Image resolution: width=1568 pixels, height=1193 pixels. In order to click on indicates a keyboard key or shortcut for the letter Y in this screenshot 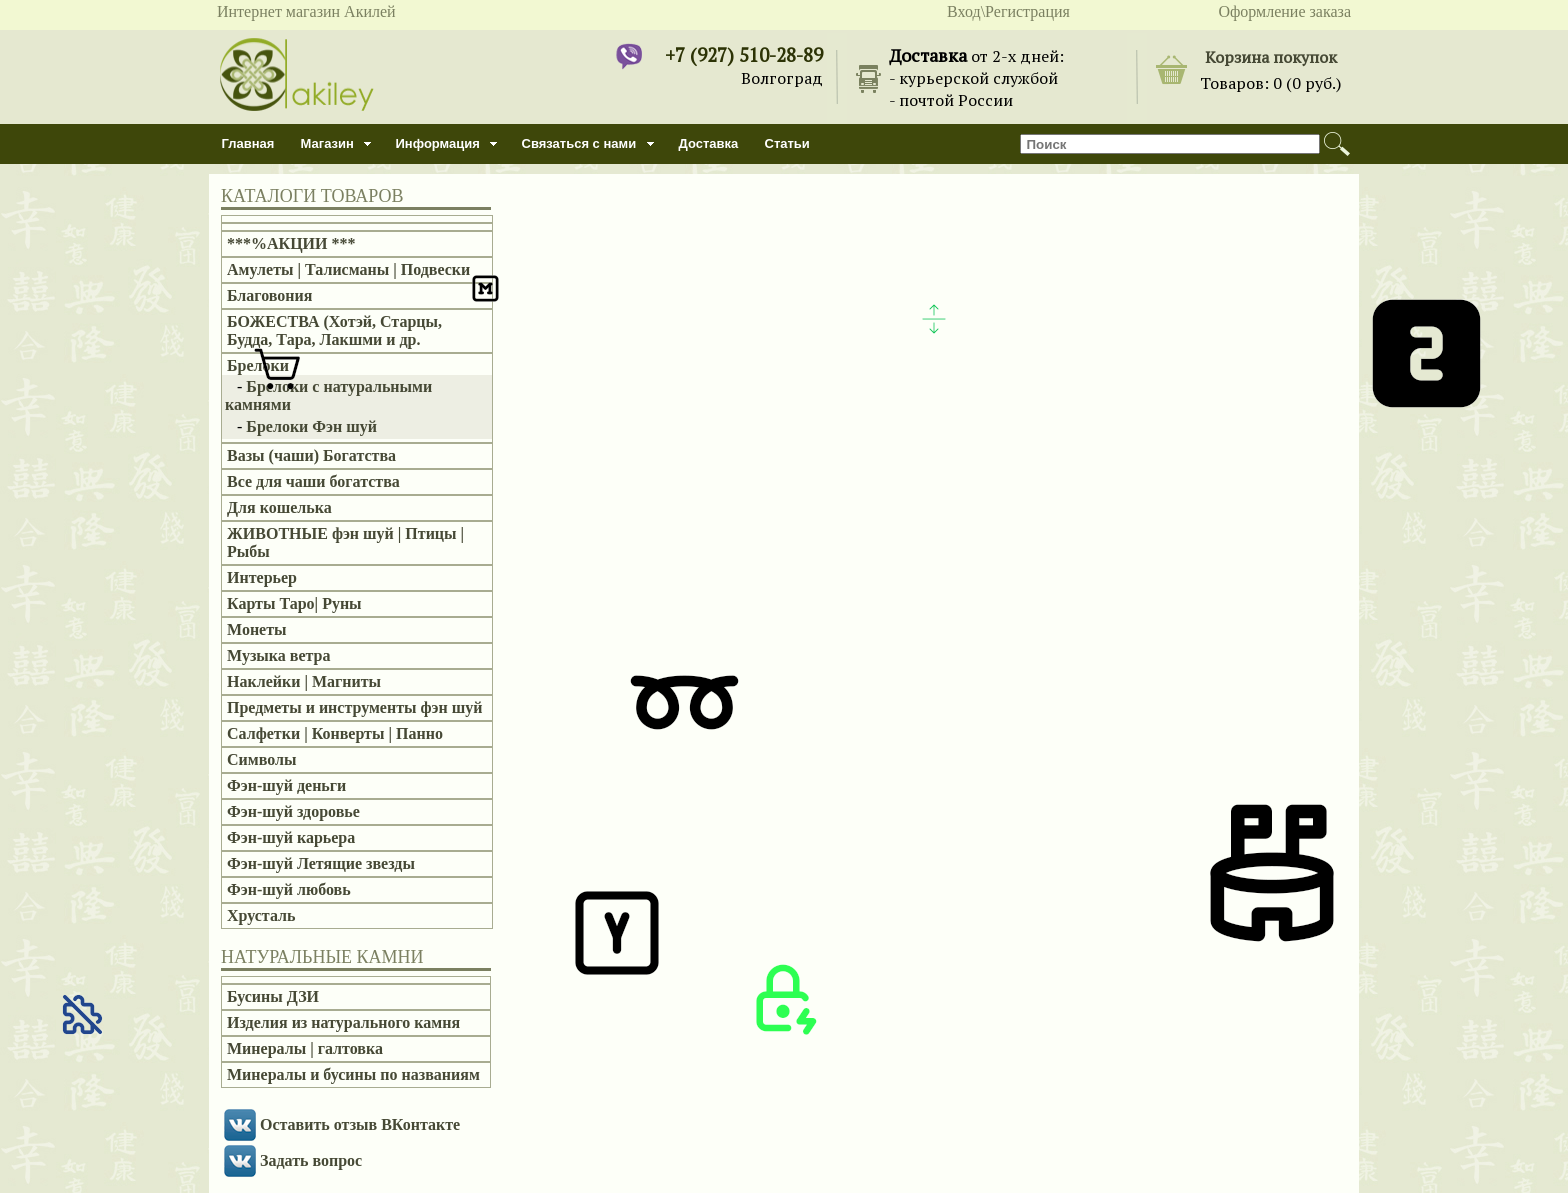, I will do `click(617, 933)`.